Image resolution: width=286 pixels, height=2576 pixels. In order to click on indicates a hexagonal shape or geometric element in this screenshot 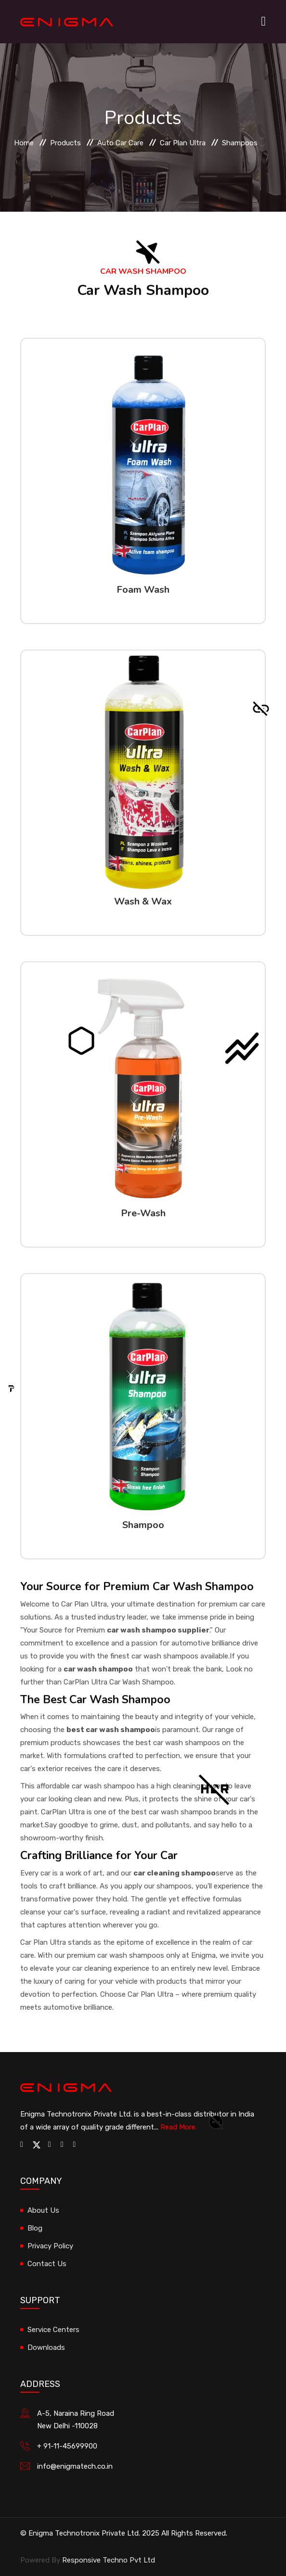, I will do `click(81, 1041)`.